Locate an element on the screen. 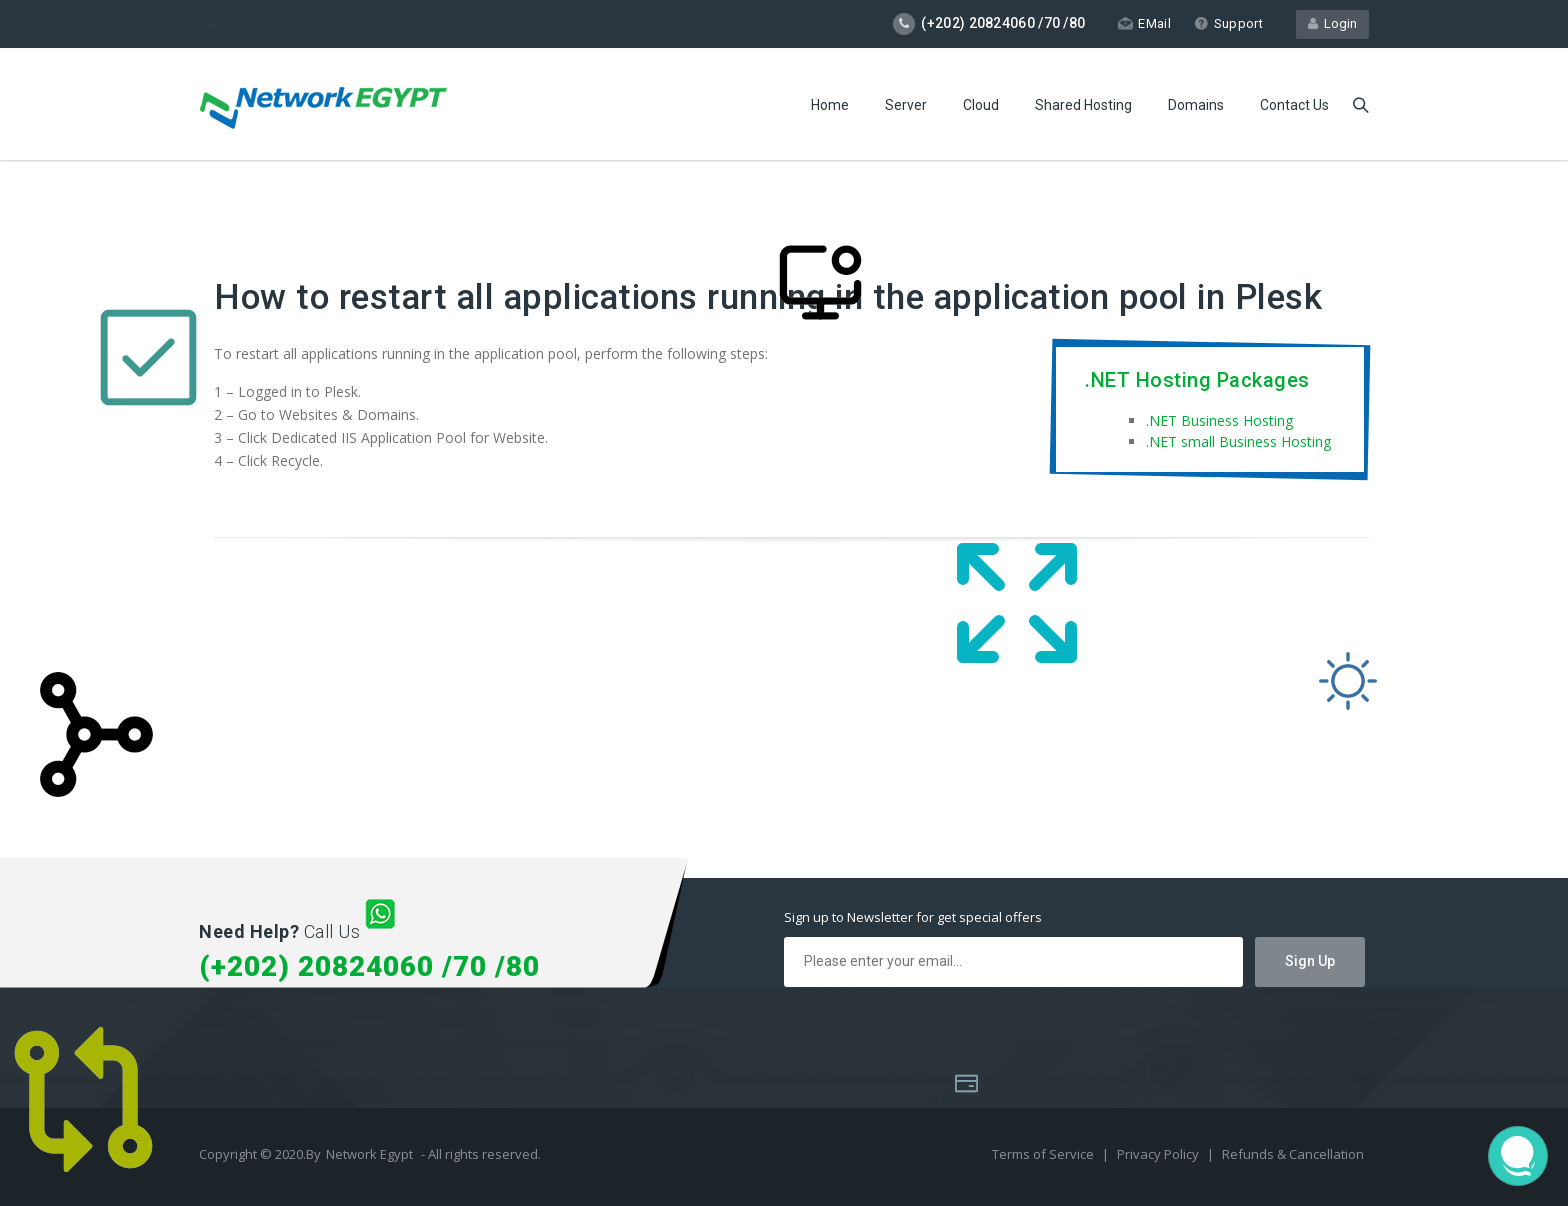  select or confirm an option is located at coordinates (148, 357).